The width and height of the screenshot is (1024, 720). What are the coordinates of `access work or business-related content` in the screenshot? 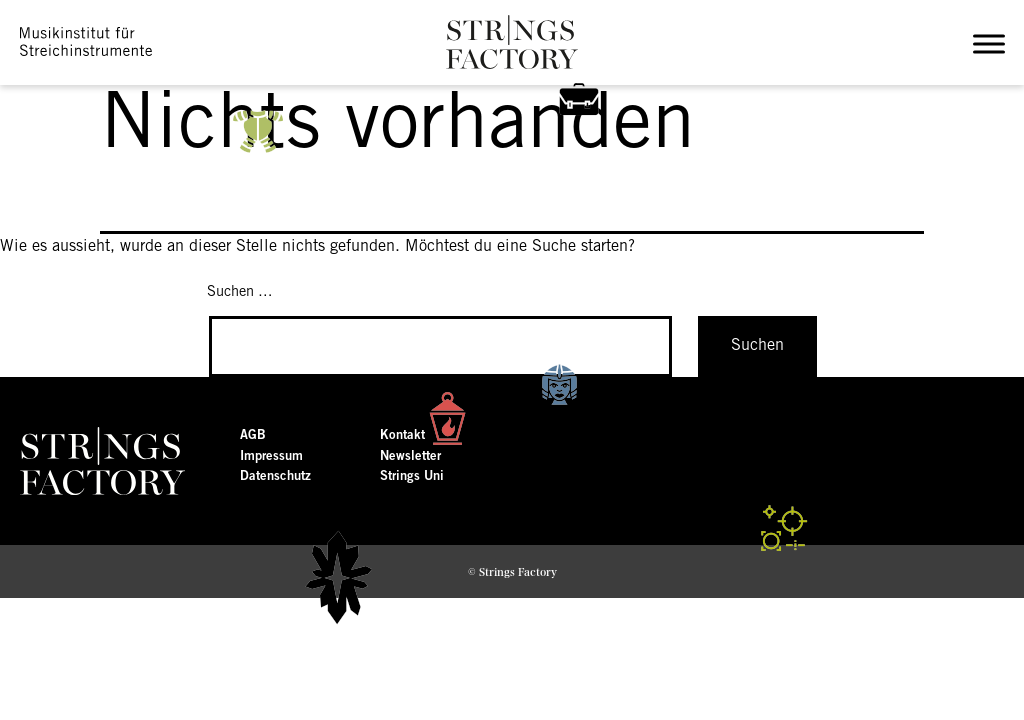 It's located at (579, 100).